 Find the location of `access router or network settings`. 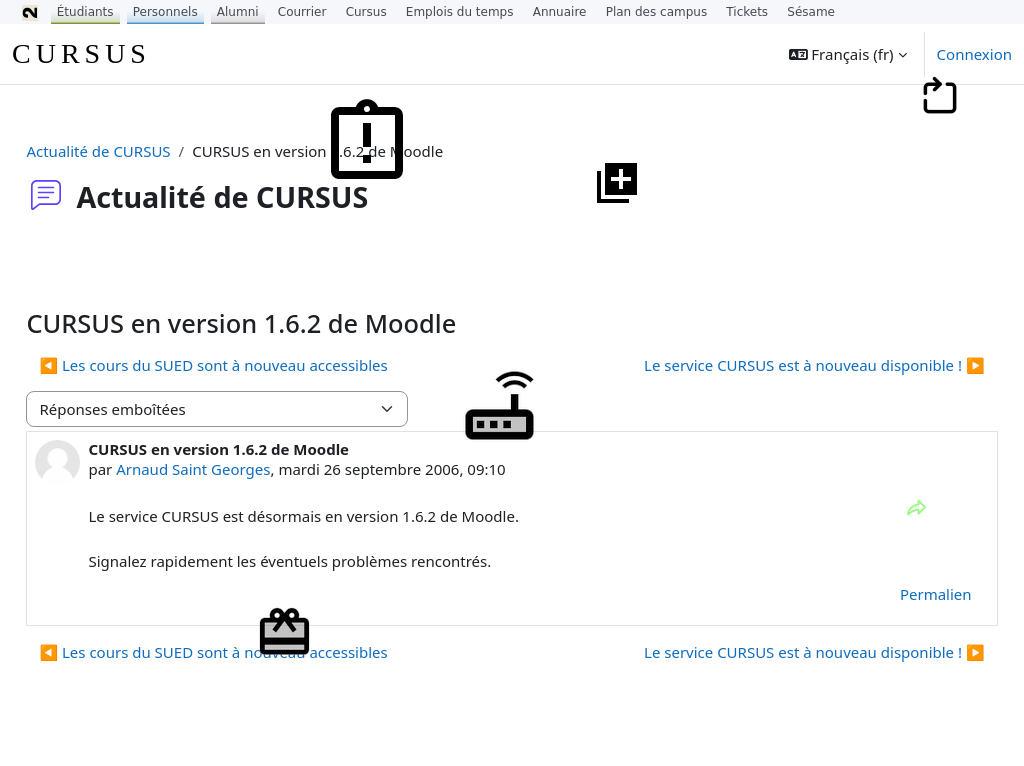

access router or network settings is located at coordinates (499, 405).